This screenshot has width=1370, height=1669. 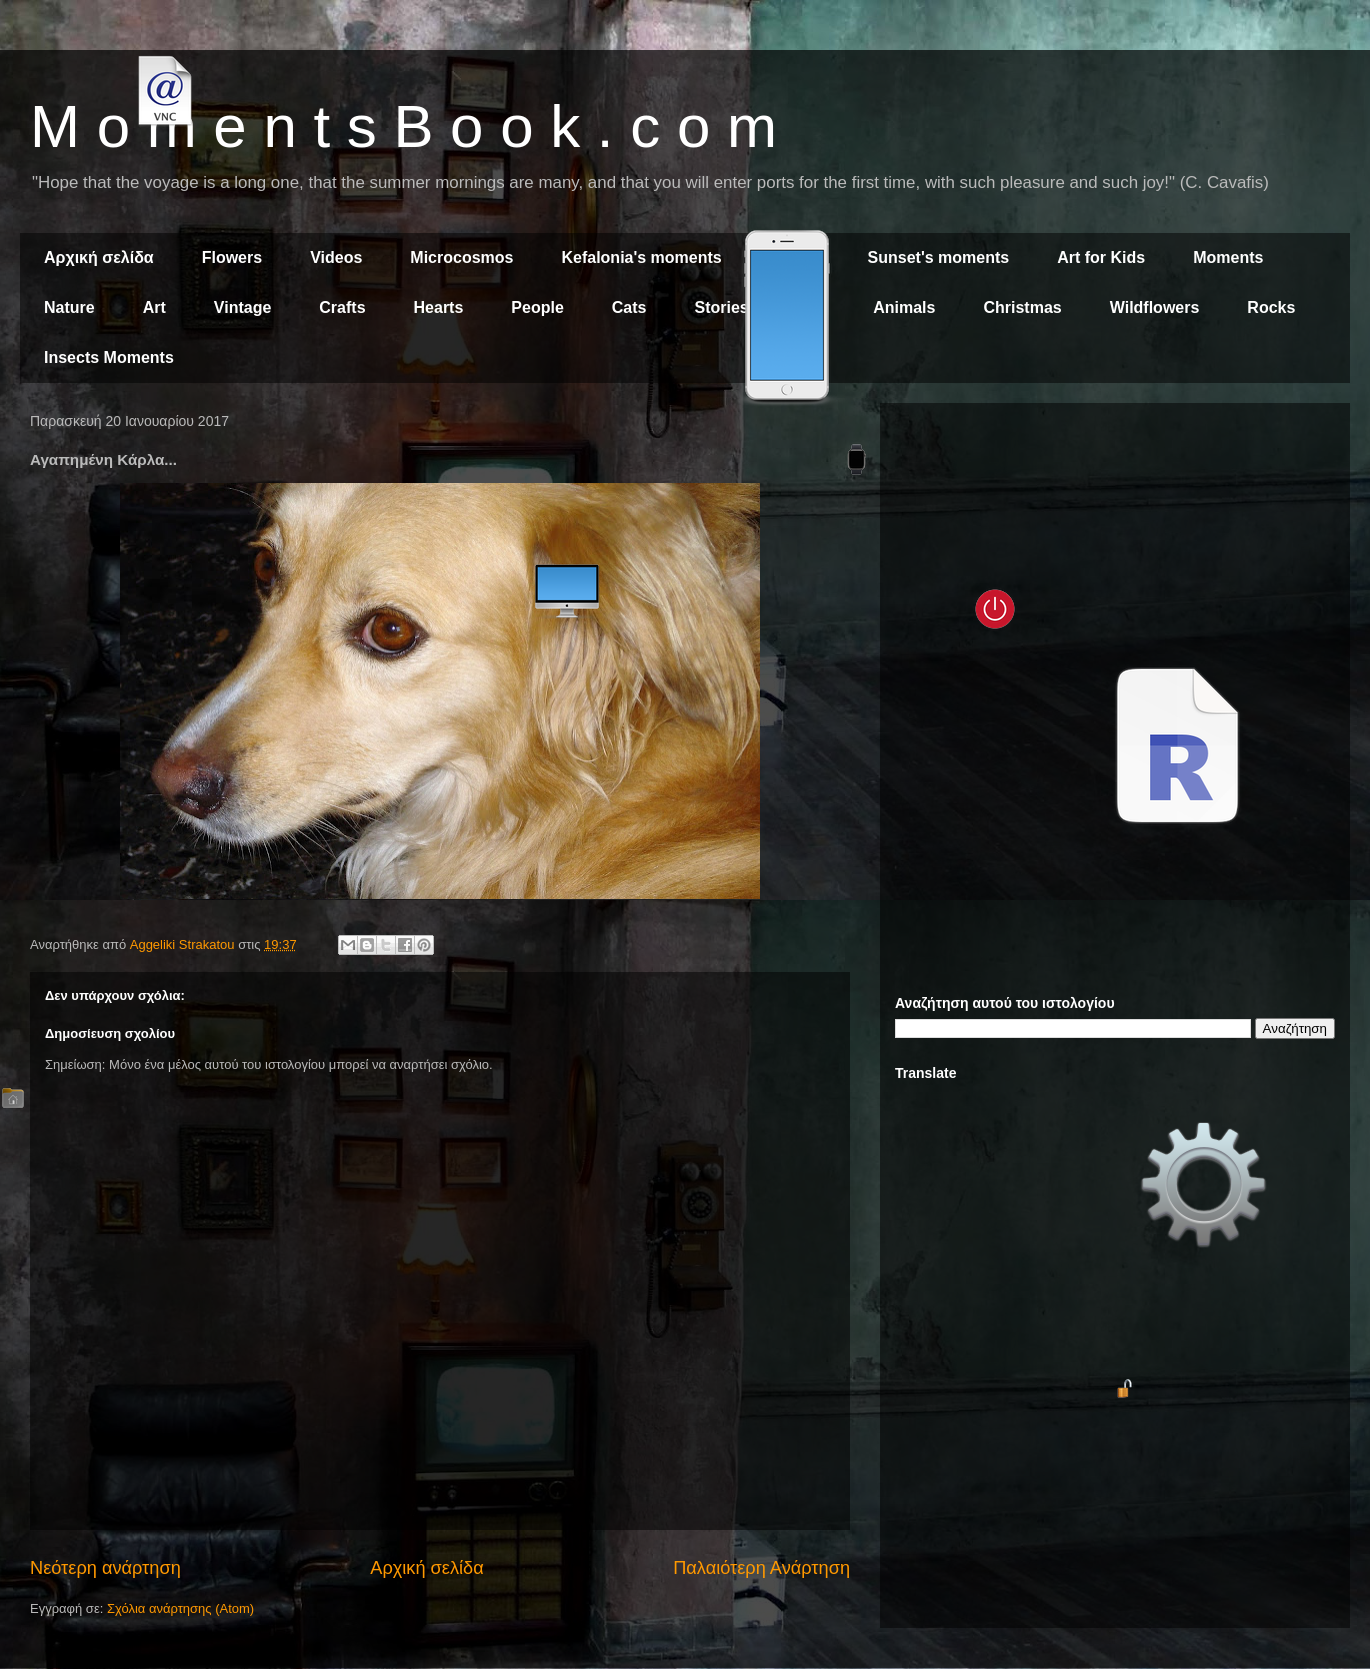 I want to click on indicates an unlocked or unsecured item, so click(x=1124, y=1388).